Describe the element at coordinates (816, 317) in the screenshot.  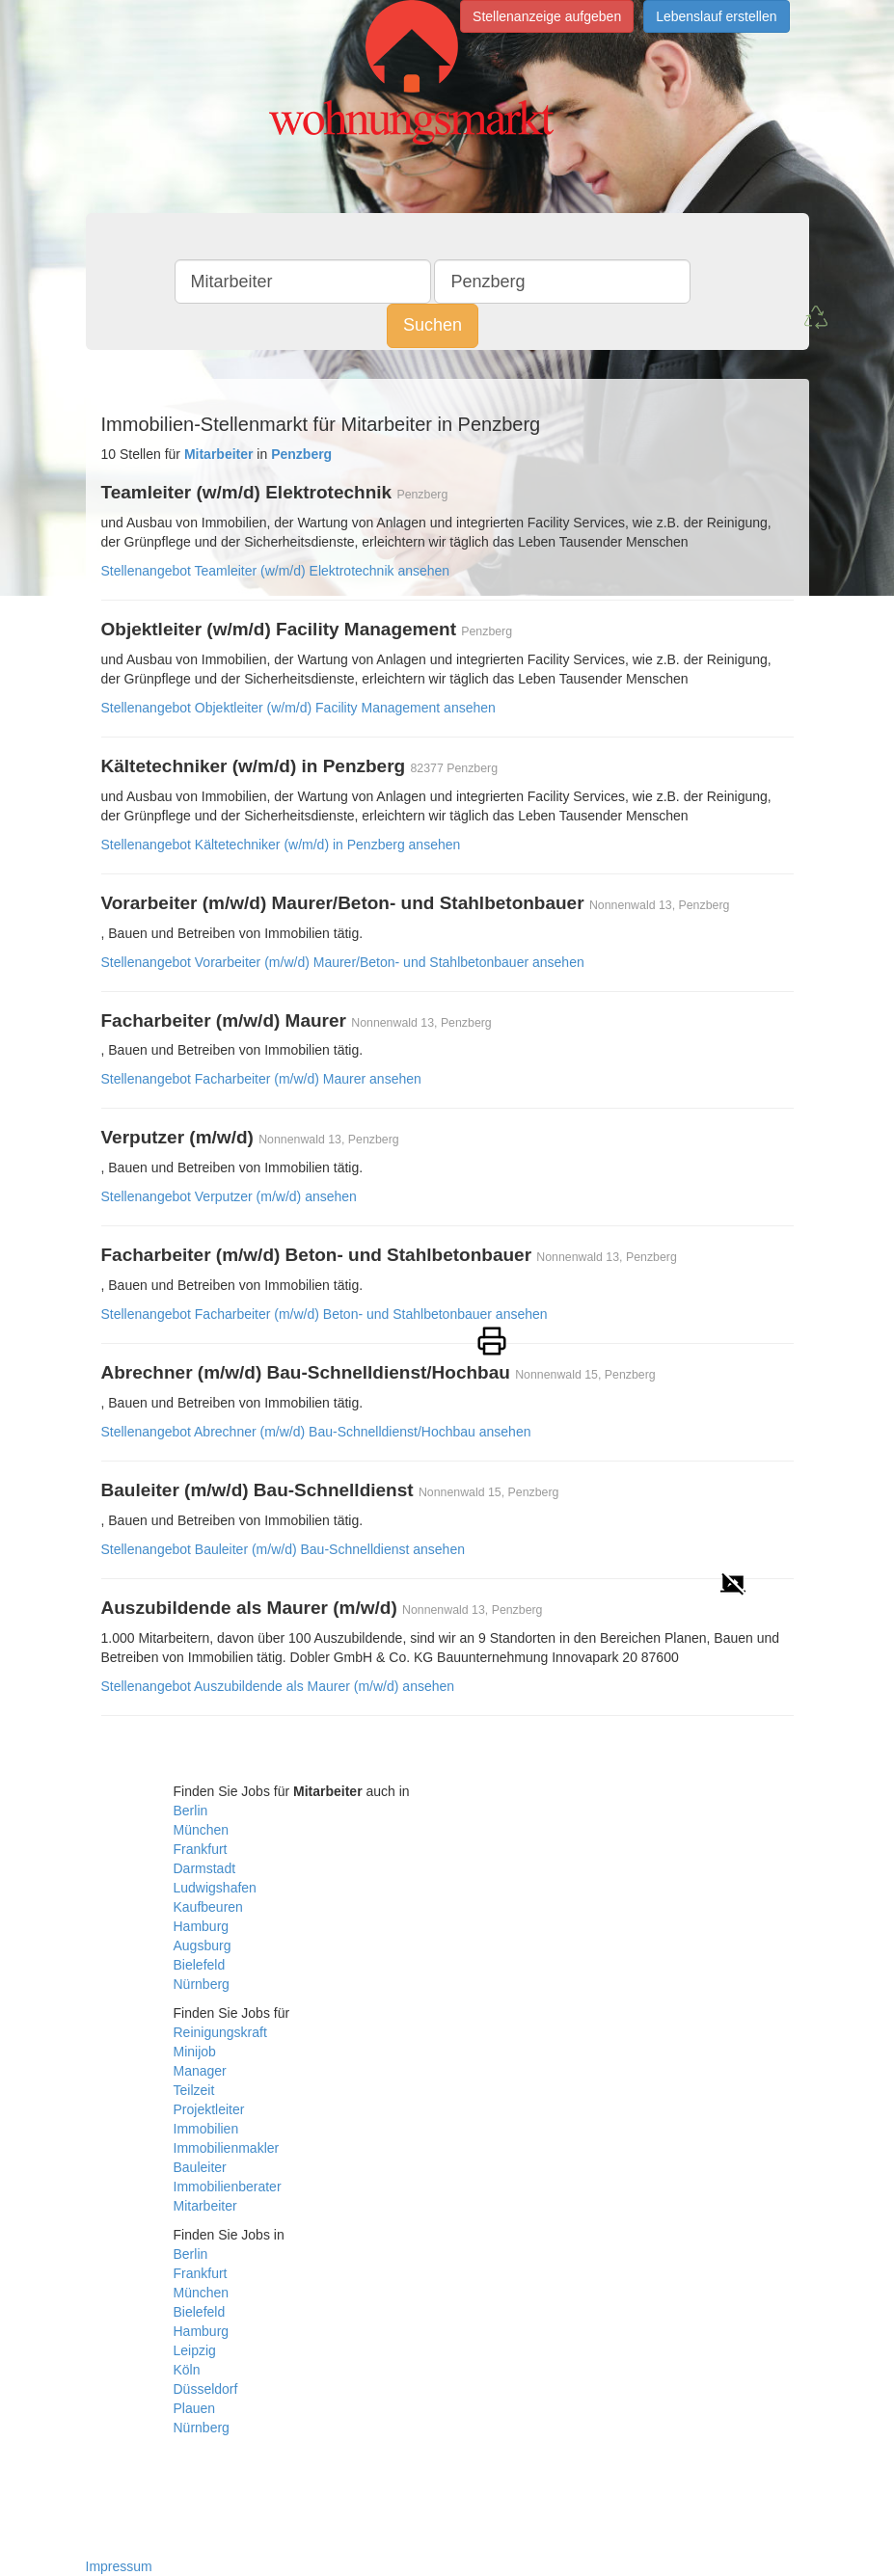
I see `recycle or move item to trash` at that location.